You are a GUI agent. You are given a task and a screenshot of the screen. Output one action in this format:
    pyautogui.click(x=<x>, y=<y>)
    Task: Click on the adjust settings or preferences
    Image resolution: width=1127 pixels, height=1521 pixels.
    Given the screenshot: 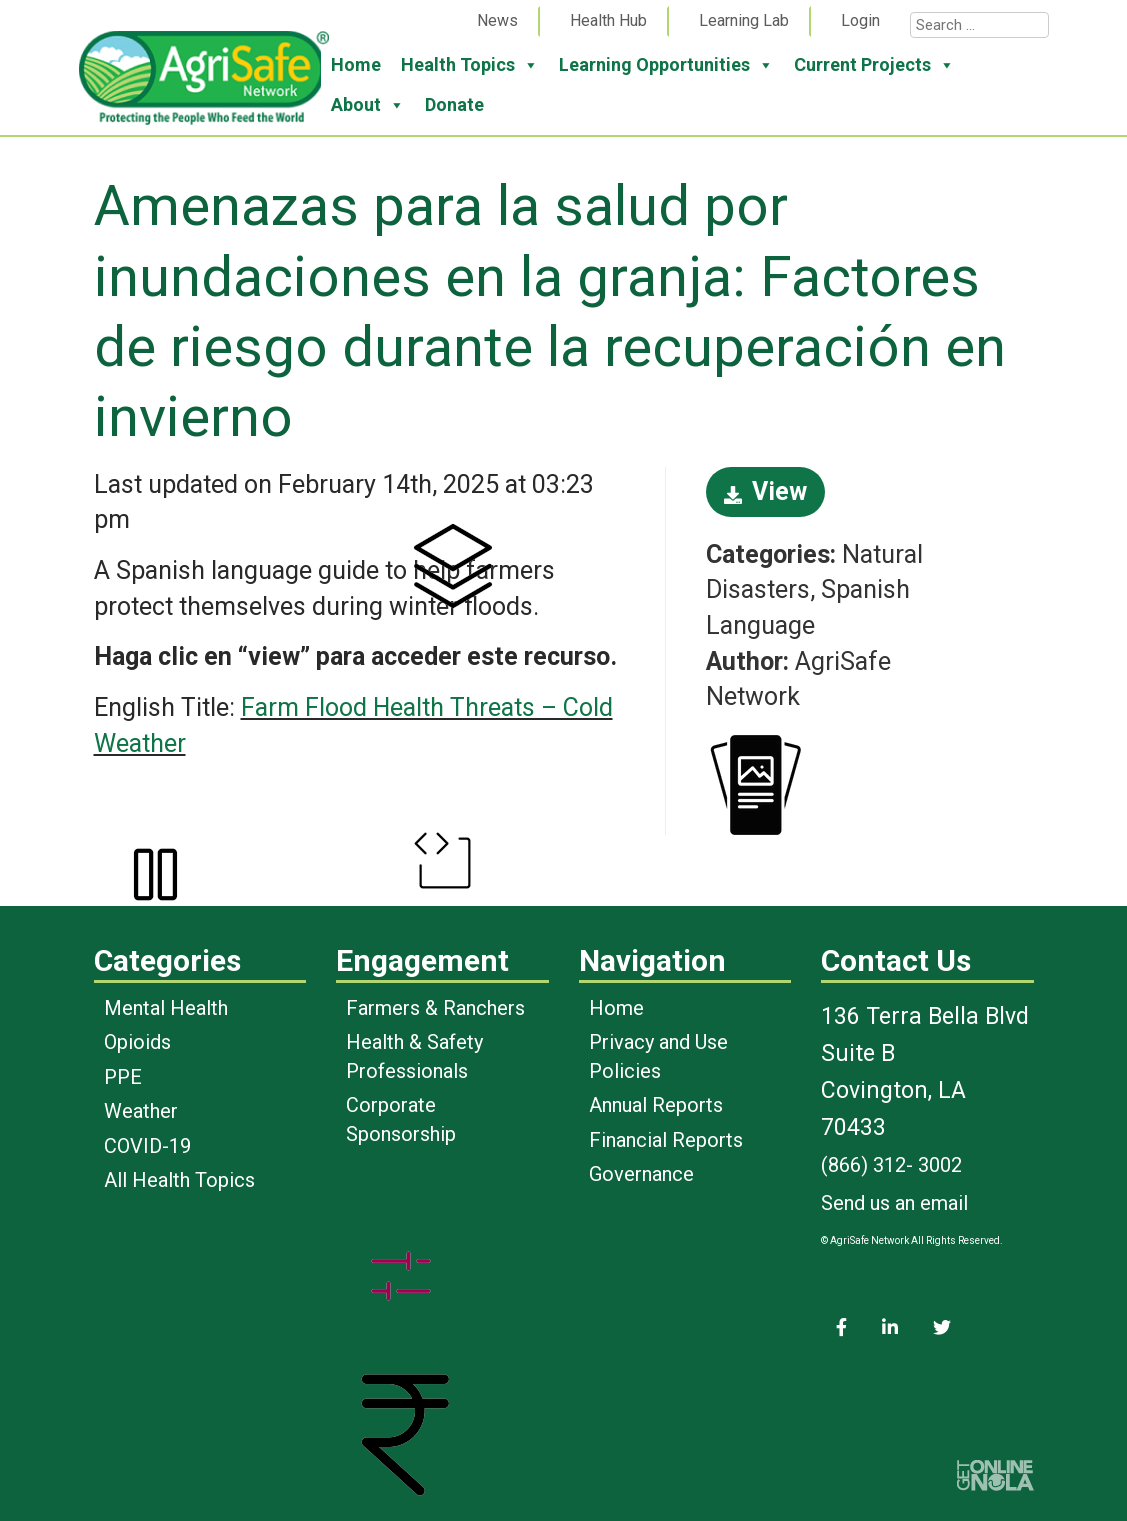 What is the action you would take?
    pyautogui.click(x=401, y=1276)
    